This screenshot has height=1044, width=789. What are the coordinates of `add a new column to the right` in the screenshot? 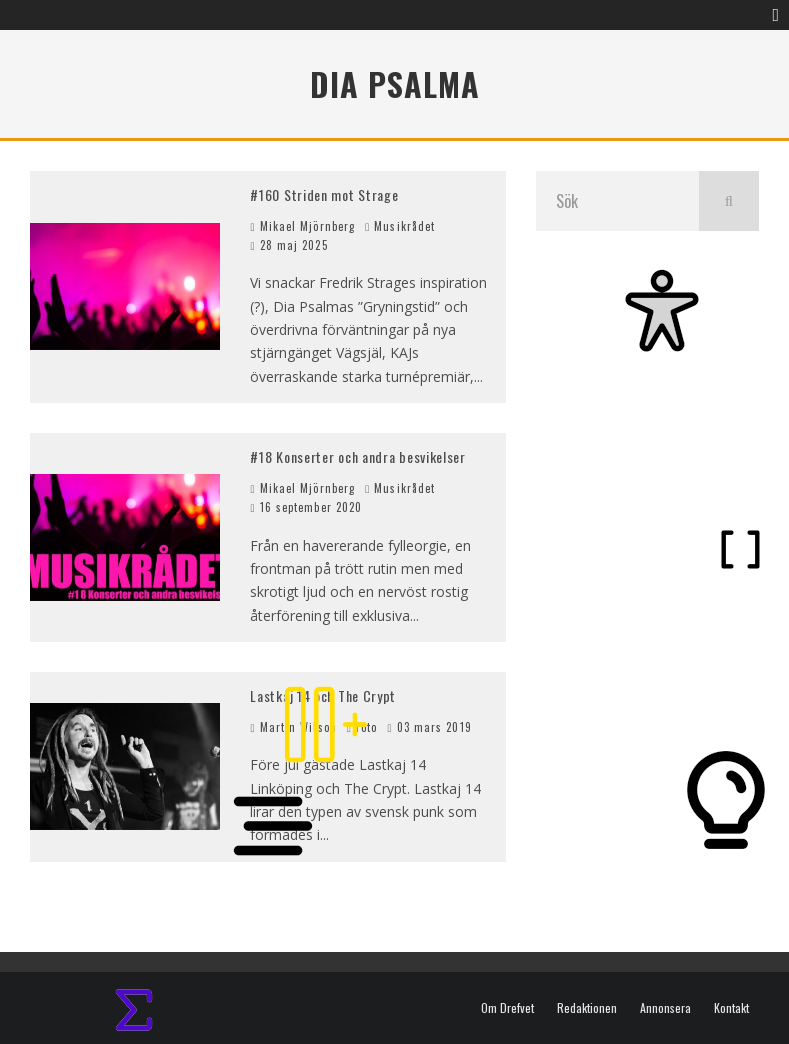 It's located at (319, 724).